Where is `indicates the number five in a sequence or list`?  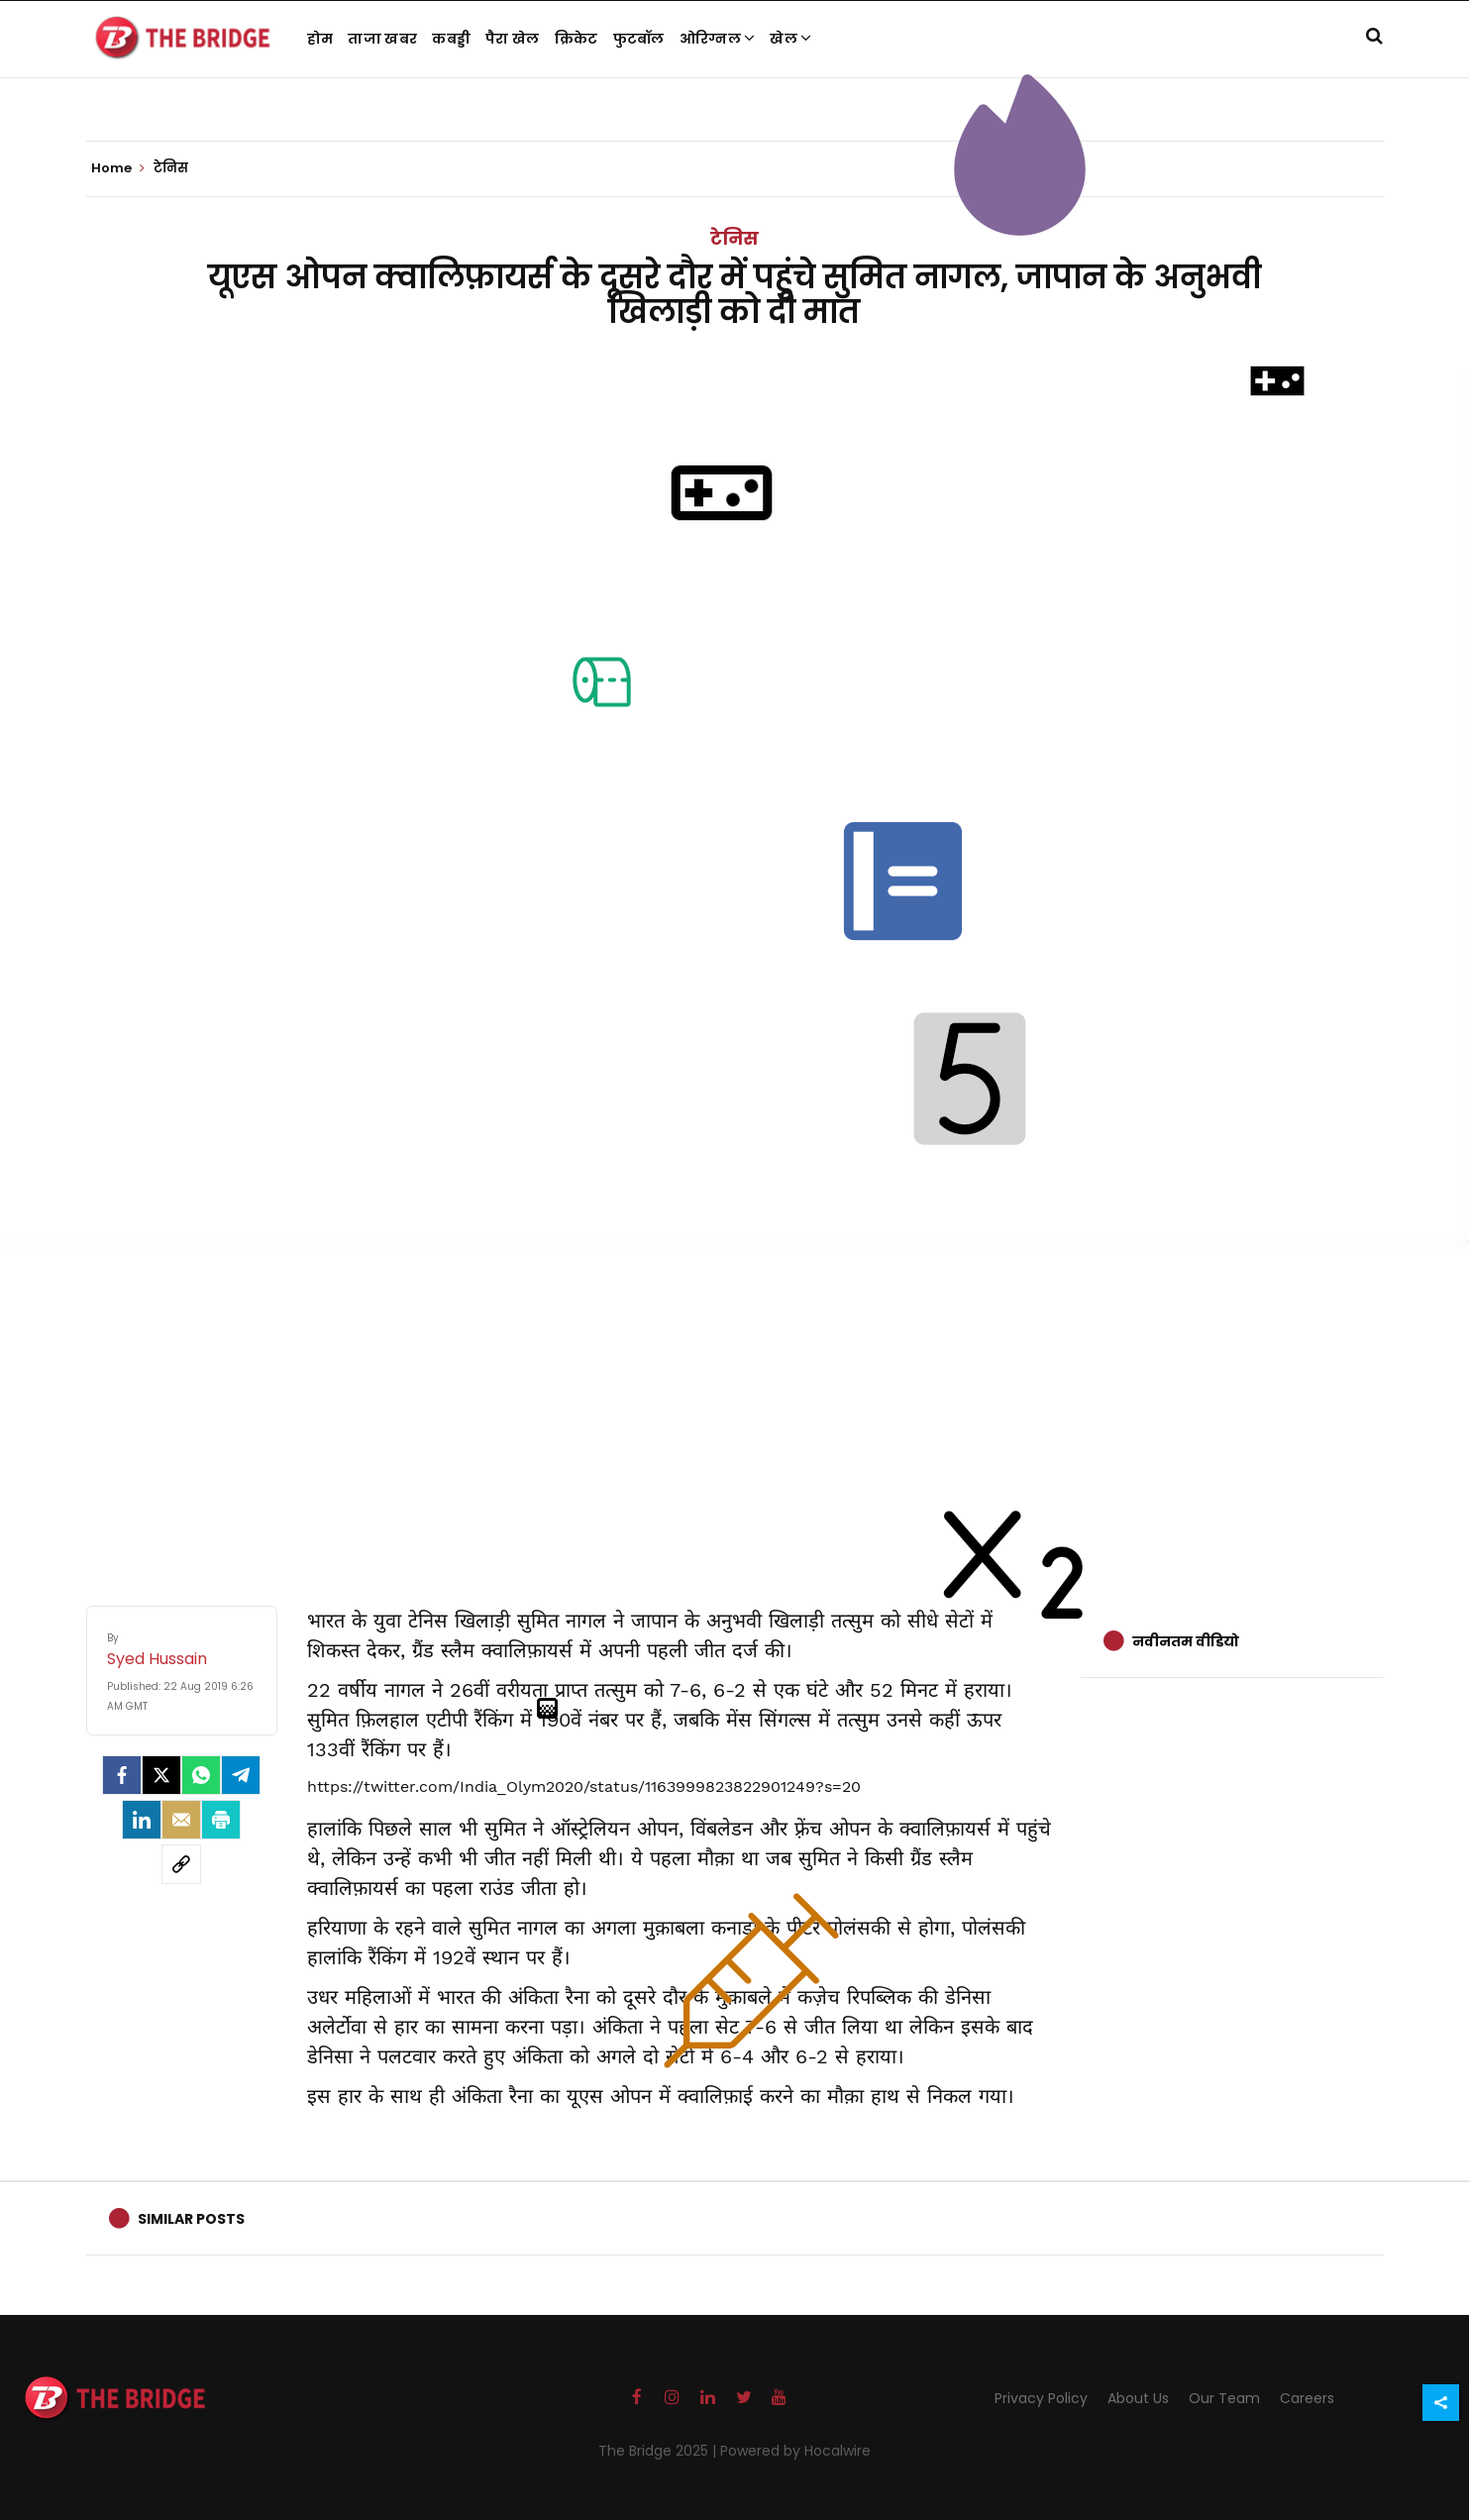
indicates the number five in a sequence or list is located at coordinates (970, 1079).